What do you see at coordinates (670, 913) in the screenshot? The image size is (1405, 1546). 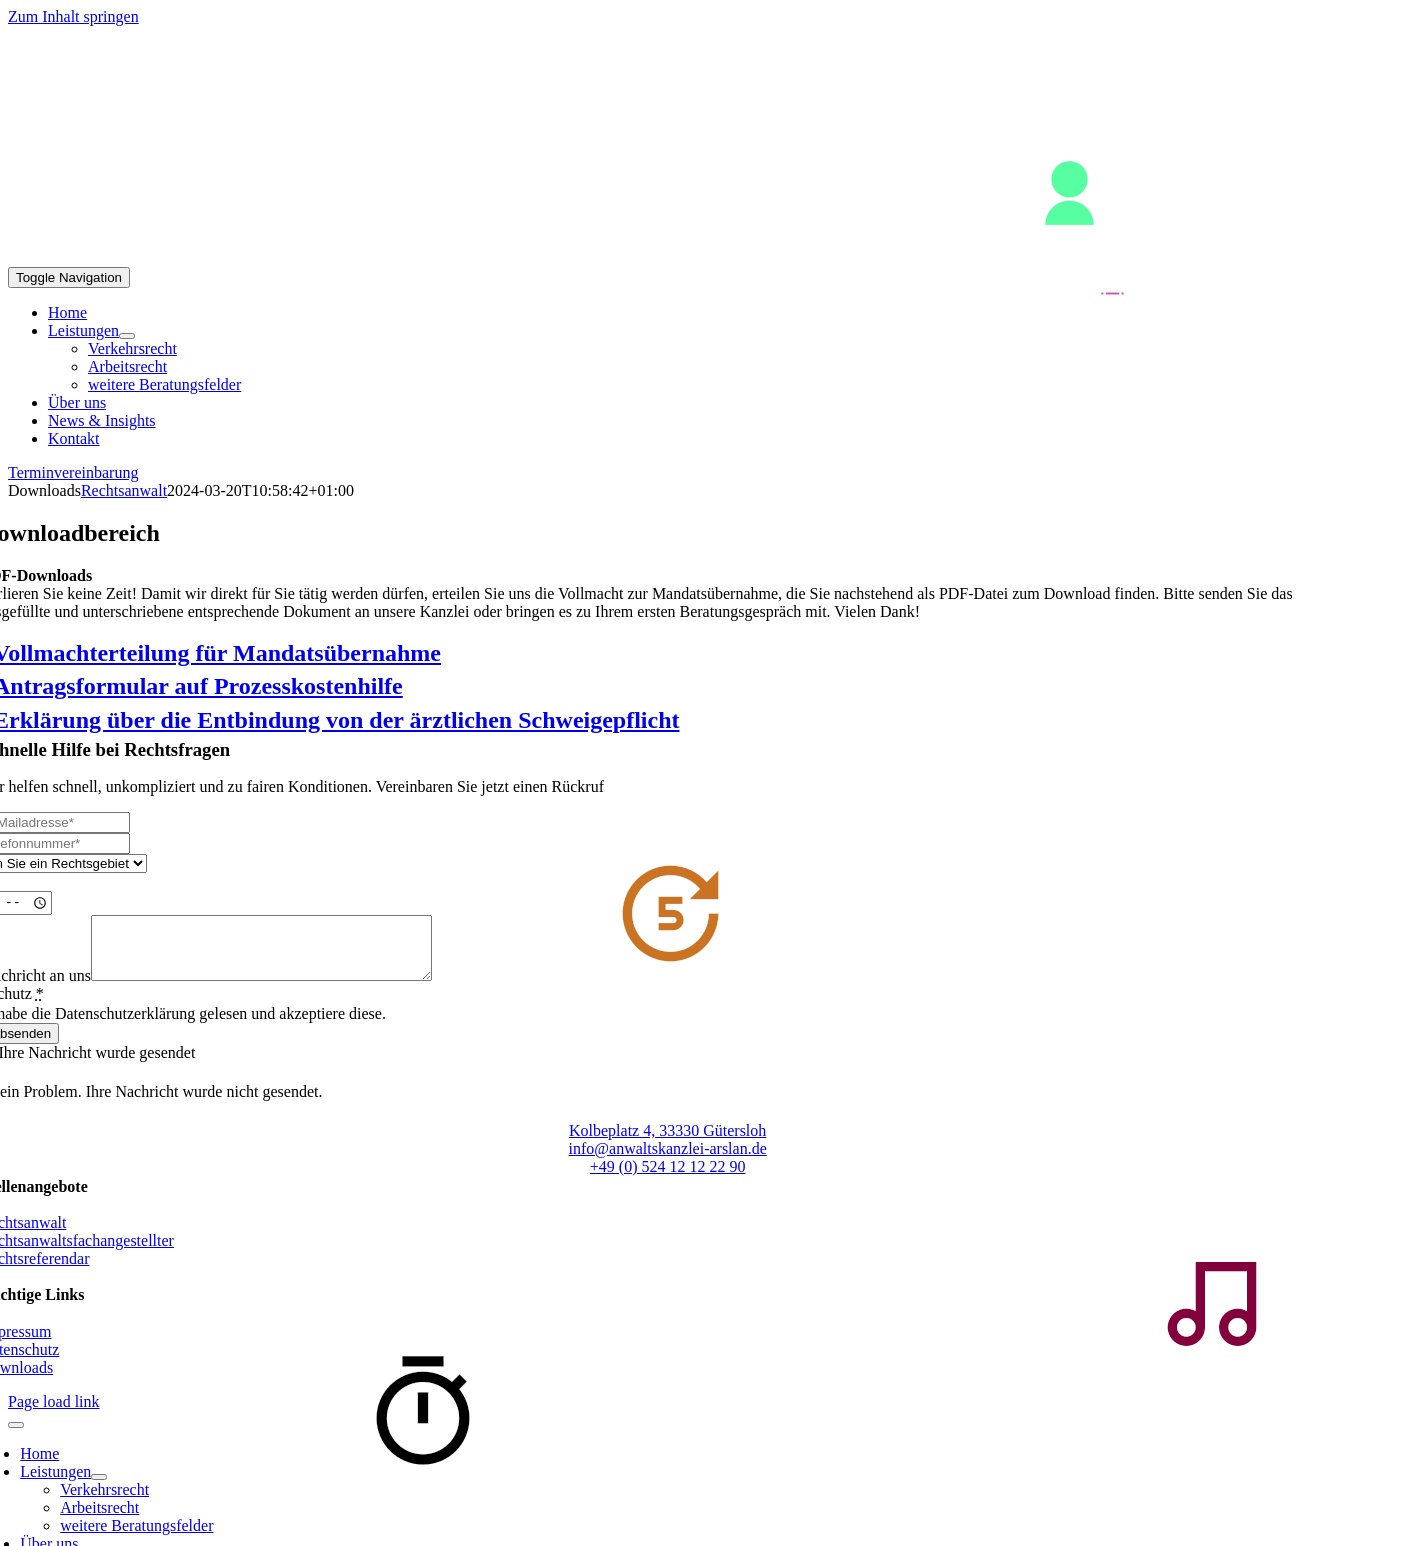 I see `skip forward 5 seconds in media playback` at bounding box center [670, 913].